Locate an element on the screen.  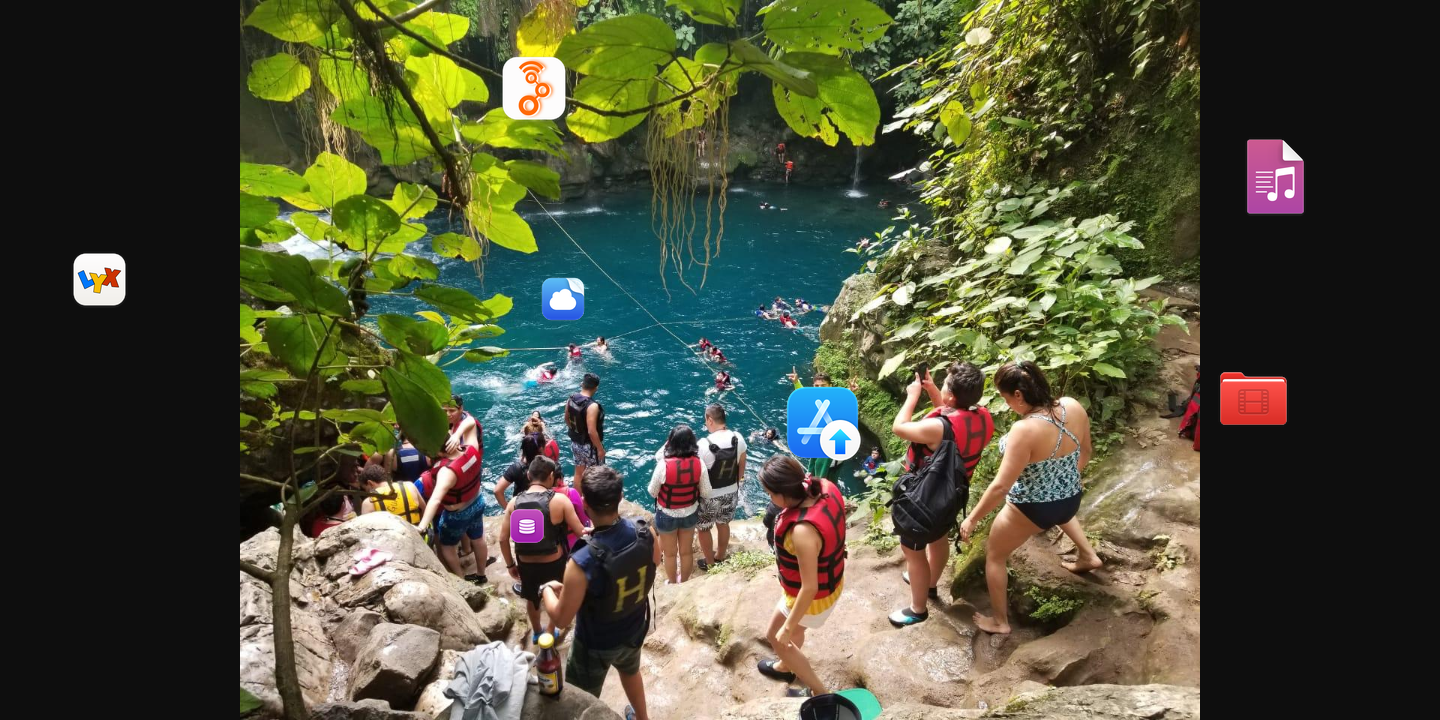
audio playlist file type indicator is located at coordinates (1275, 176).